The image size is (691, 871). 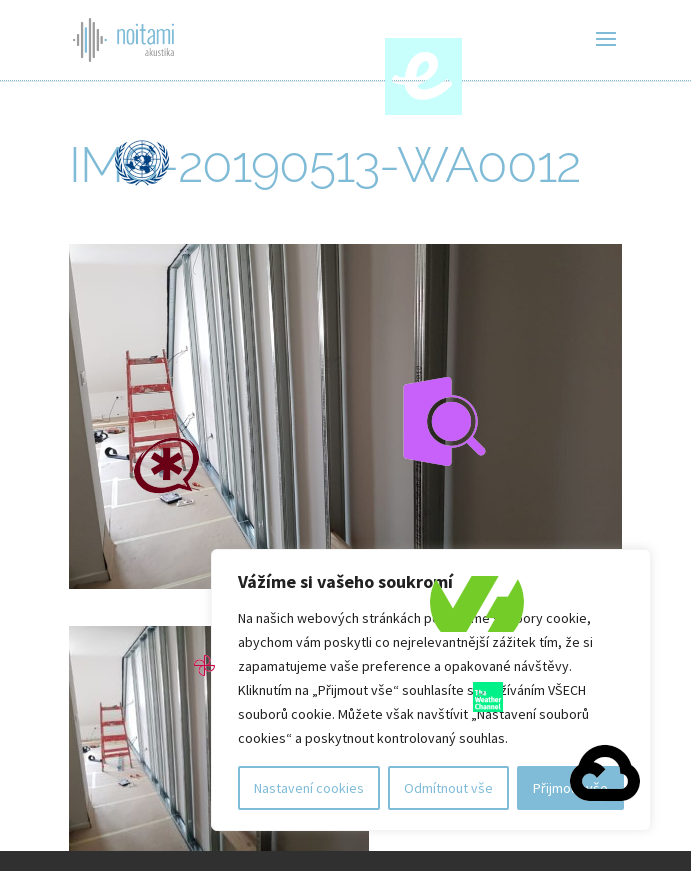 I want to click on open the weather channel app, so click(x=488, y=697).